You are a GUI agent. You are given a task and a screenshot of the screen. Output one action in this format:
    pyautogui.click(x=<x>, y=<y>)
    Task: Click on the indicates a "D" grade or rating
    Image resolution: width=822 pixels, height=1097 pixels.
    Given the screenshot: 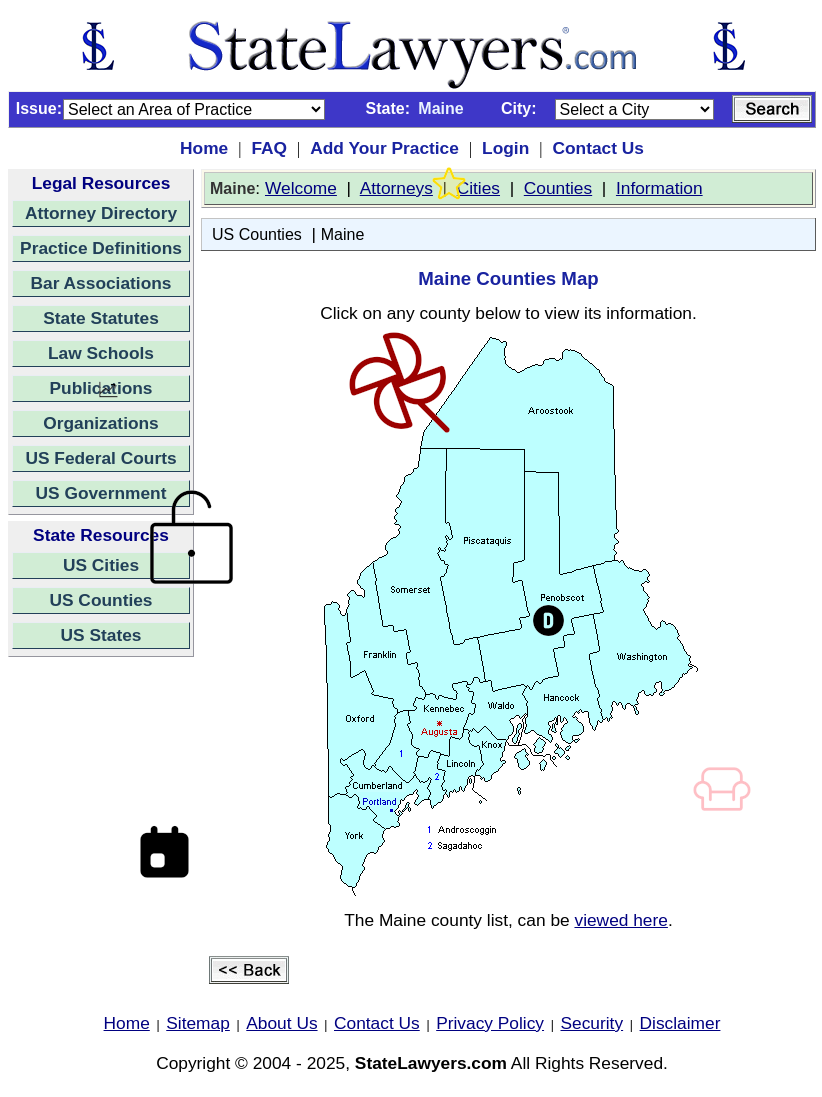 What is the action you would take?
    pyautogui.click(x=548, y=620)
    